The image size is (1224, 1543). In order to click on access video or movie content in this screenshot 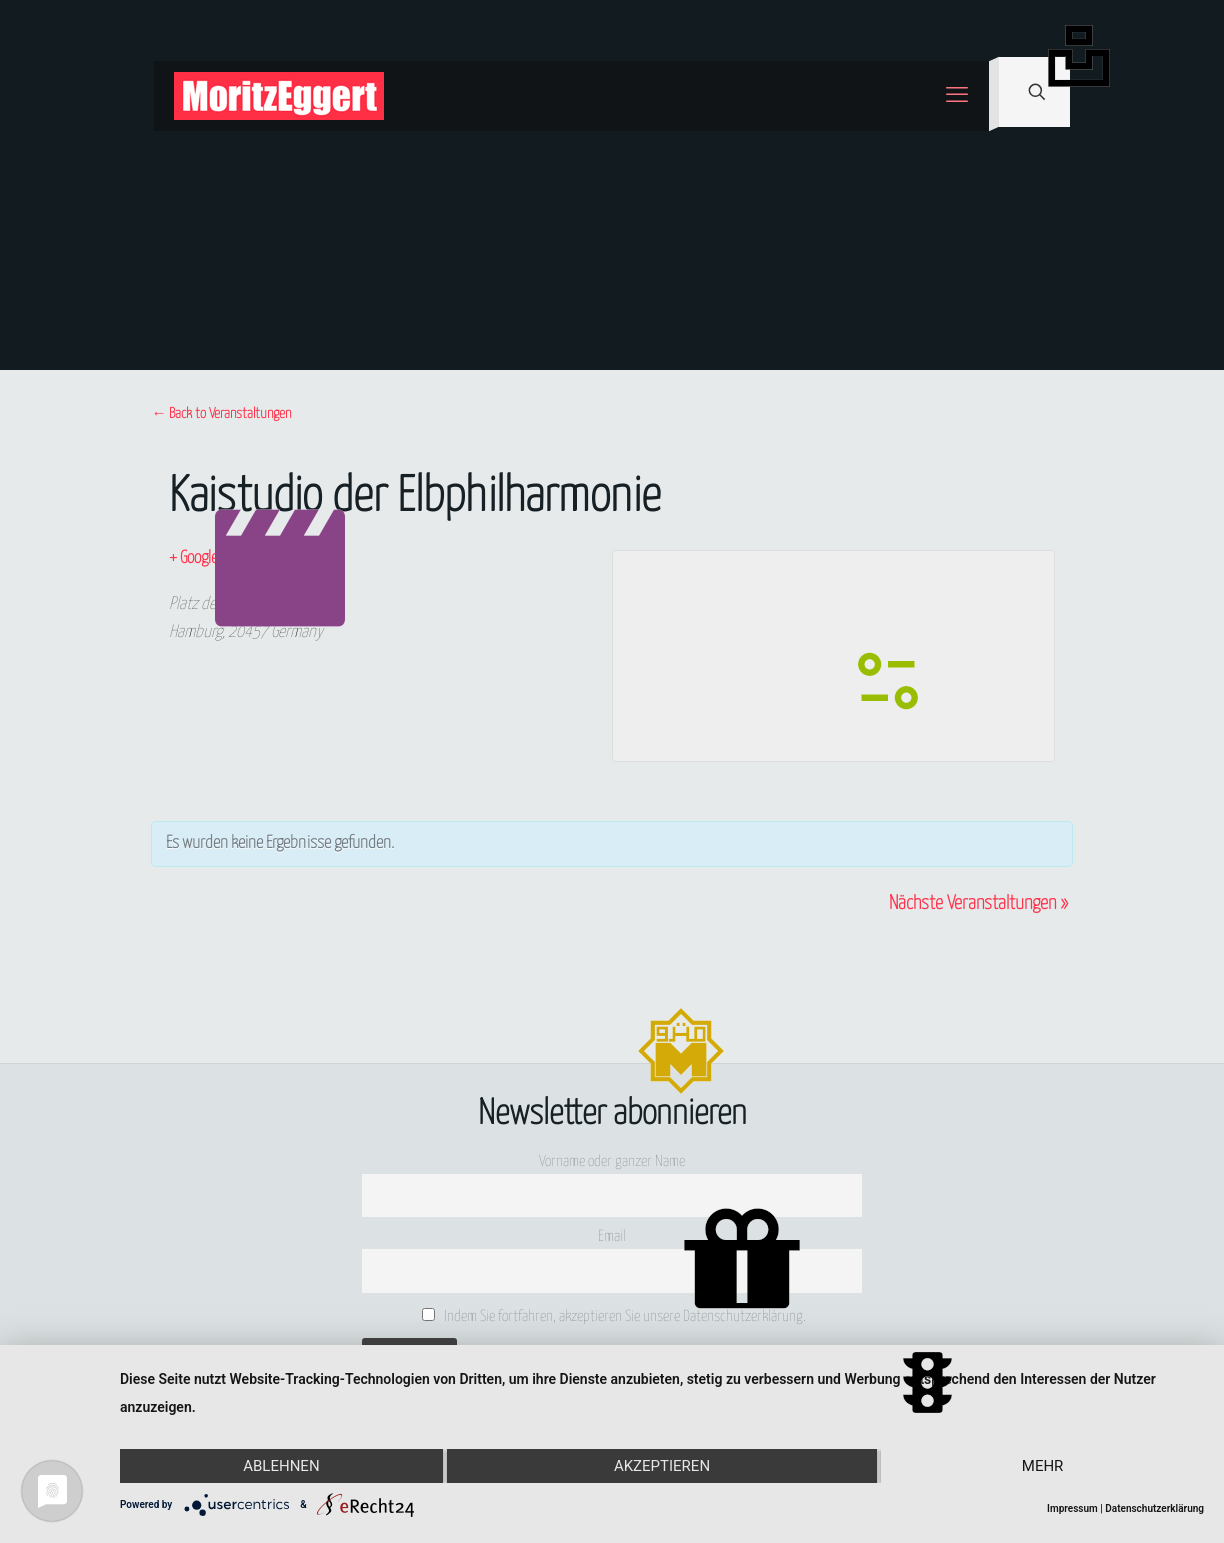, I will do `click(280, 568)`.